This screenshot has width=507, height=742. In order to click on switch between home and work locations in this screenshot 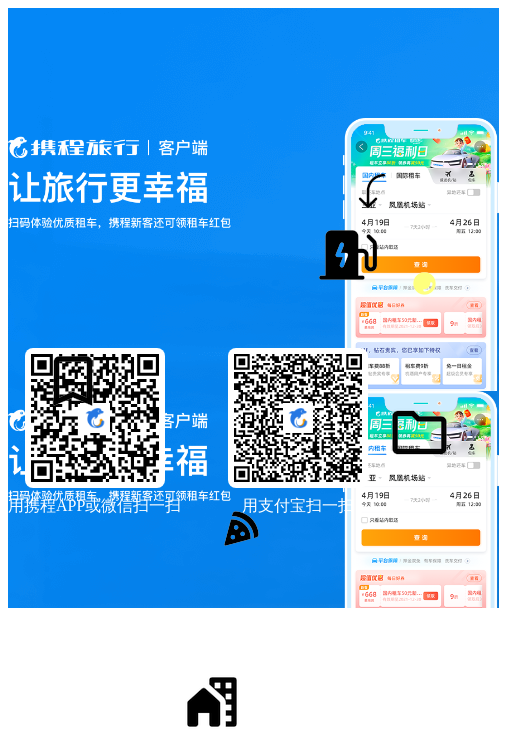, I will do `click(212, 702)`.